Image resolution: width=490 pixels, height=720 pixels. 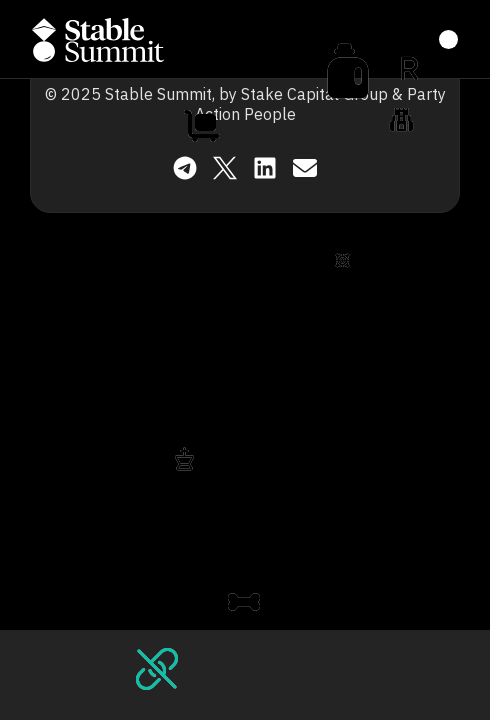 What do you see at coordinates (244, 602) in the screenshot?
I see `access pet-related features or settings` at bounding box center [244, 602].